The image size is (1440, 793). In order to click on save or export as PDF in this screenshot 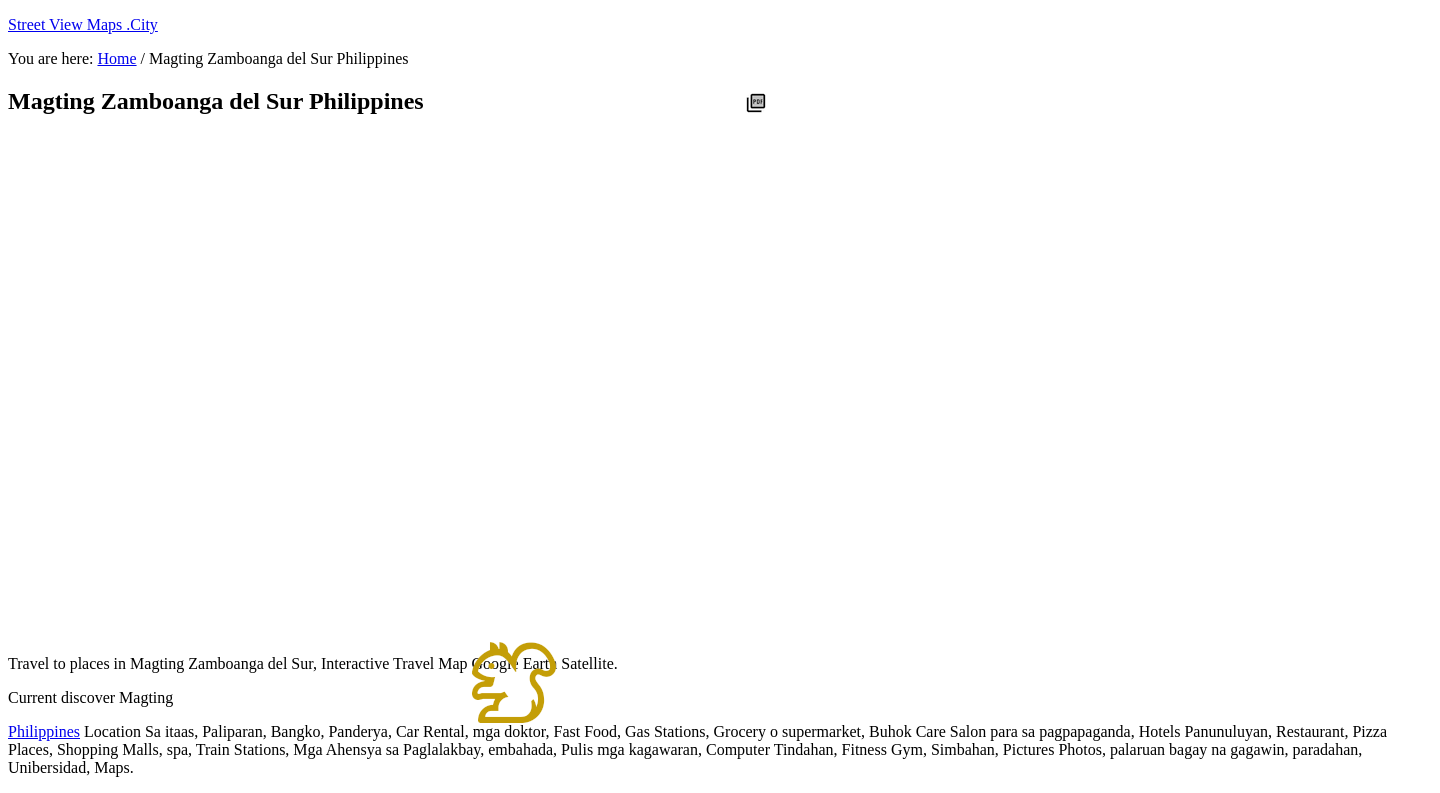, I will do `click(756, 103)`.